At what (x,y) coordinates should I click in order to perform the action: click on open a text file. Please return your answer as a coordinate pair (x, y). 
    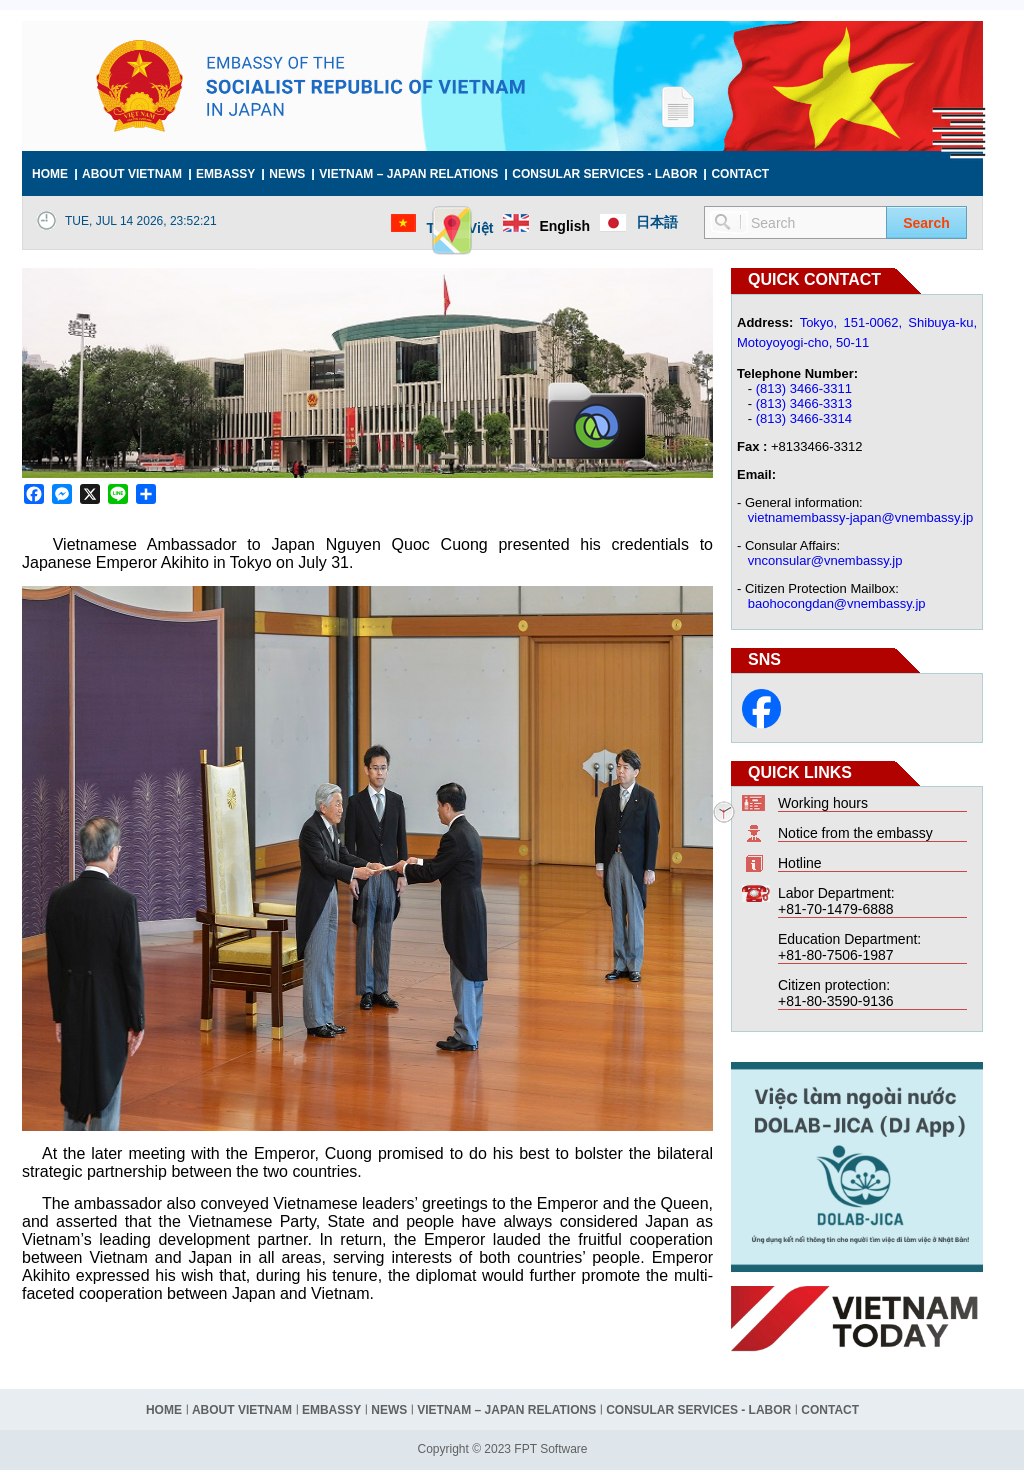
    Looking at the image, I should click on (678, 107).